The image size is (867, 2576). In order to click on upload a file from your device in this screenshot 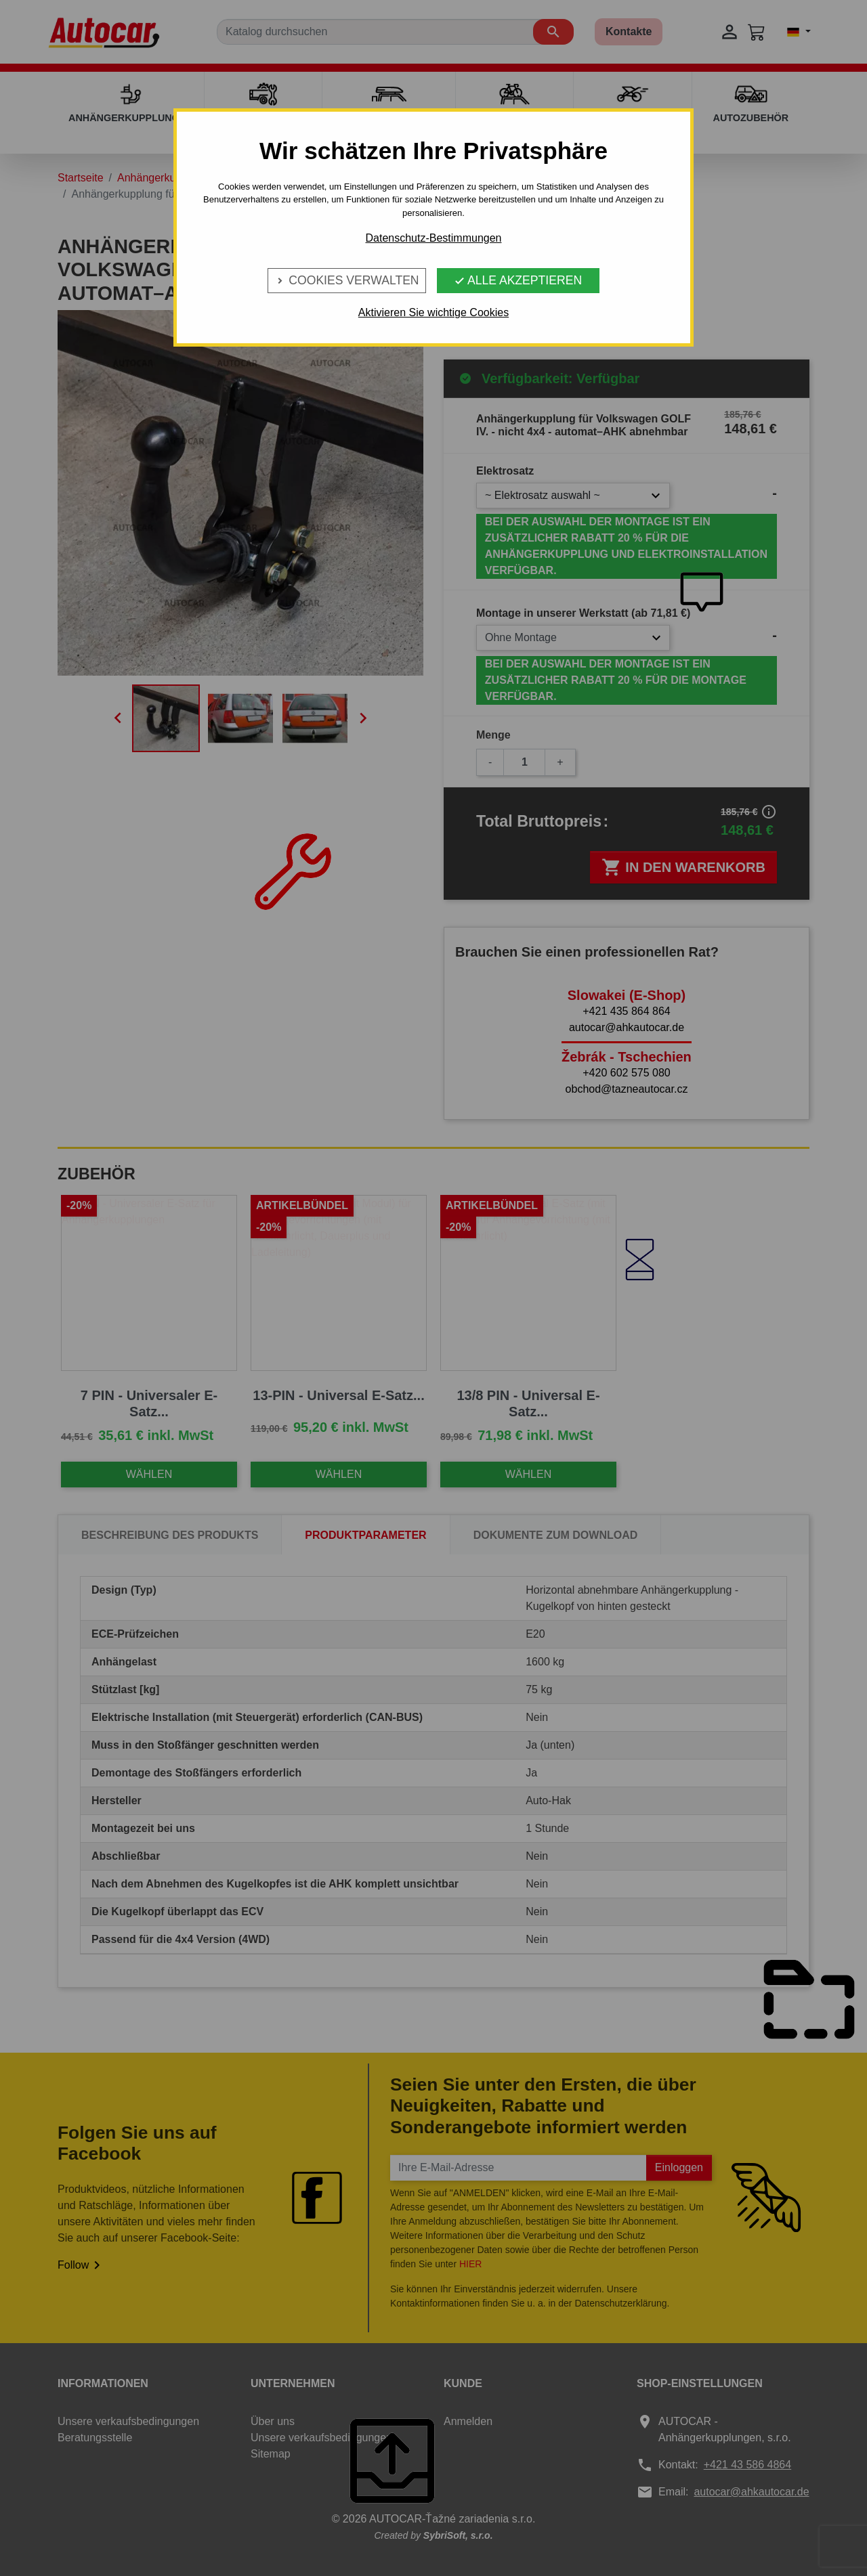, I will do `click(392, 2461)`.